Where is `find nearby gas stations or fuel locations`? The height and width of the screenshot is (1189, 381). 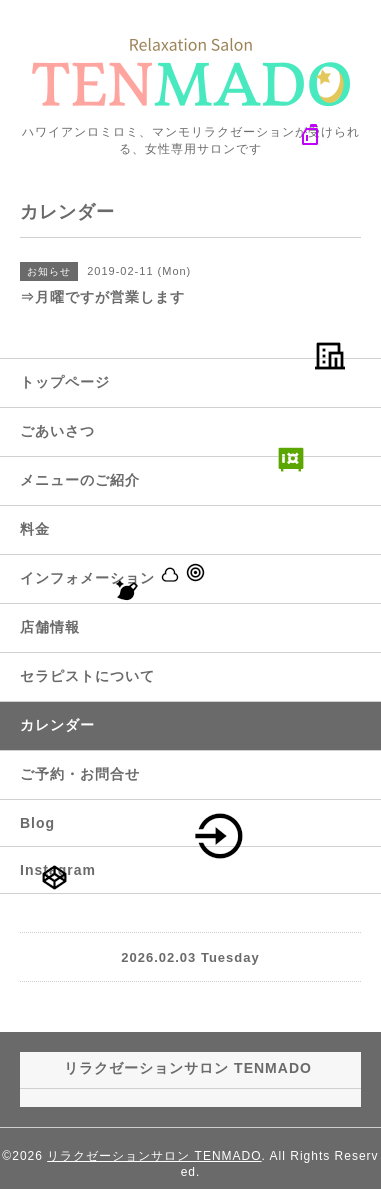
find nearby gas stations or fuel locations is located at coordinates (310, 135).